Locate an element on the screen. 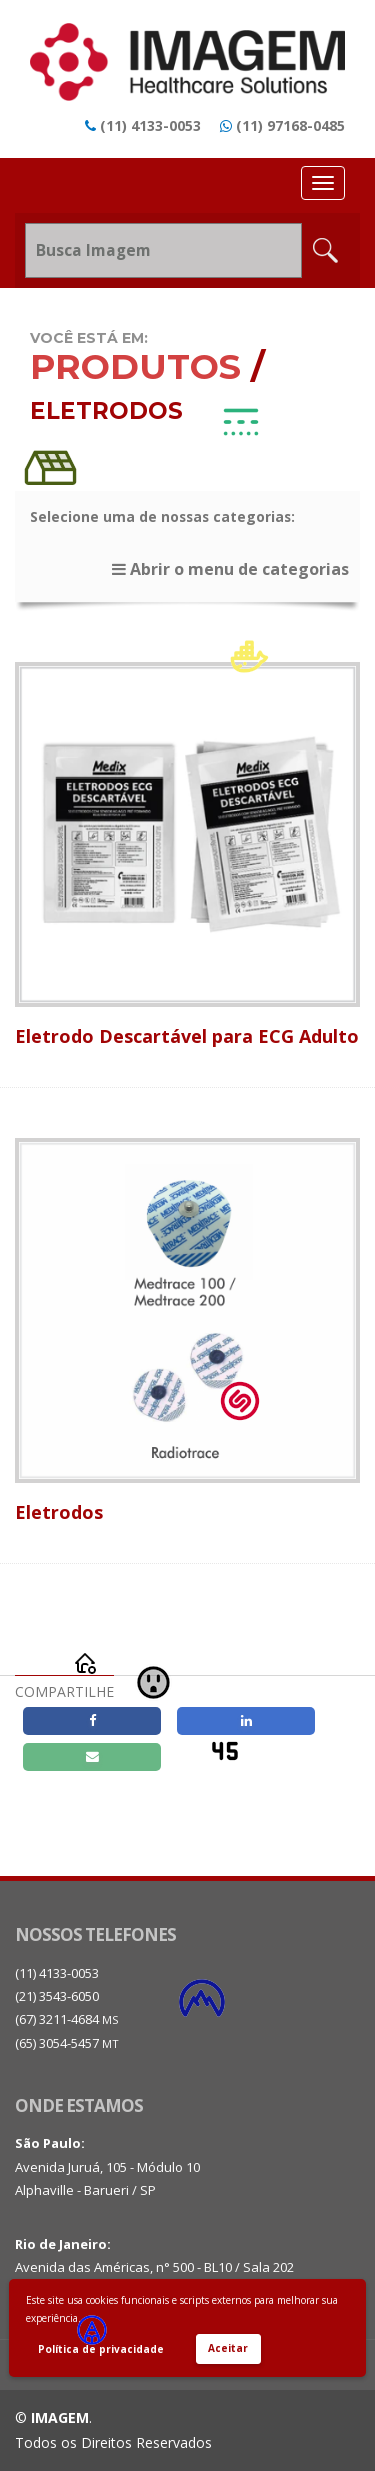  select border line style is located at coordinates (241, 422).